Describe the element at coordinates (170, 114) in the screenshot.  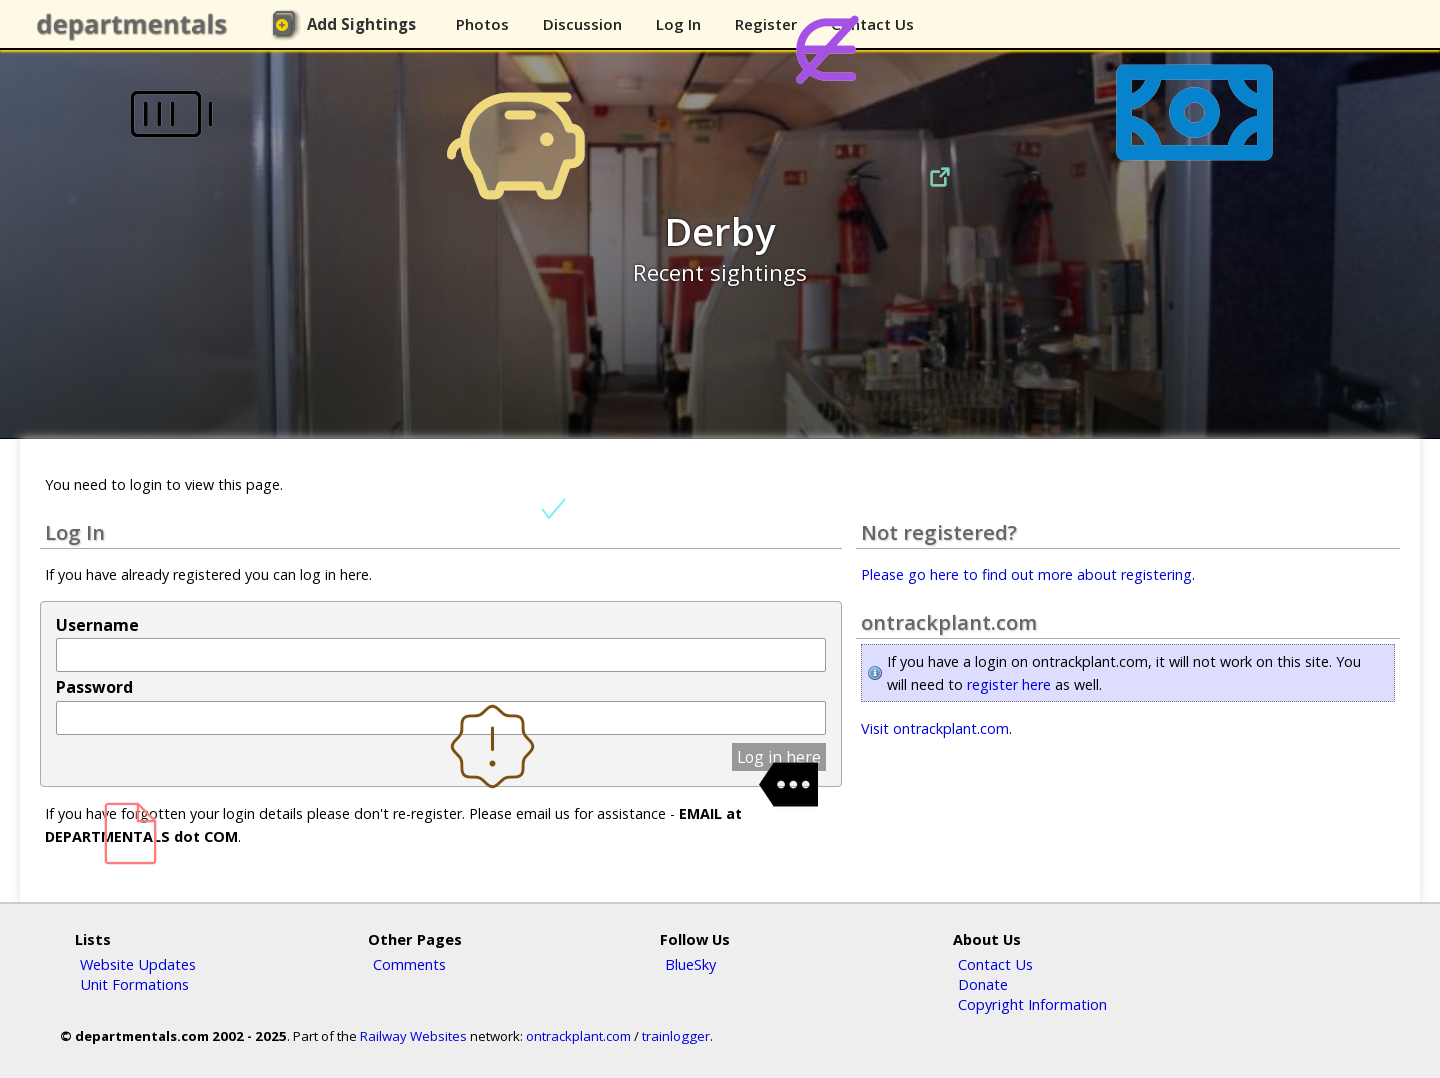
I see `indicates high battery level` at that location.